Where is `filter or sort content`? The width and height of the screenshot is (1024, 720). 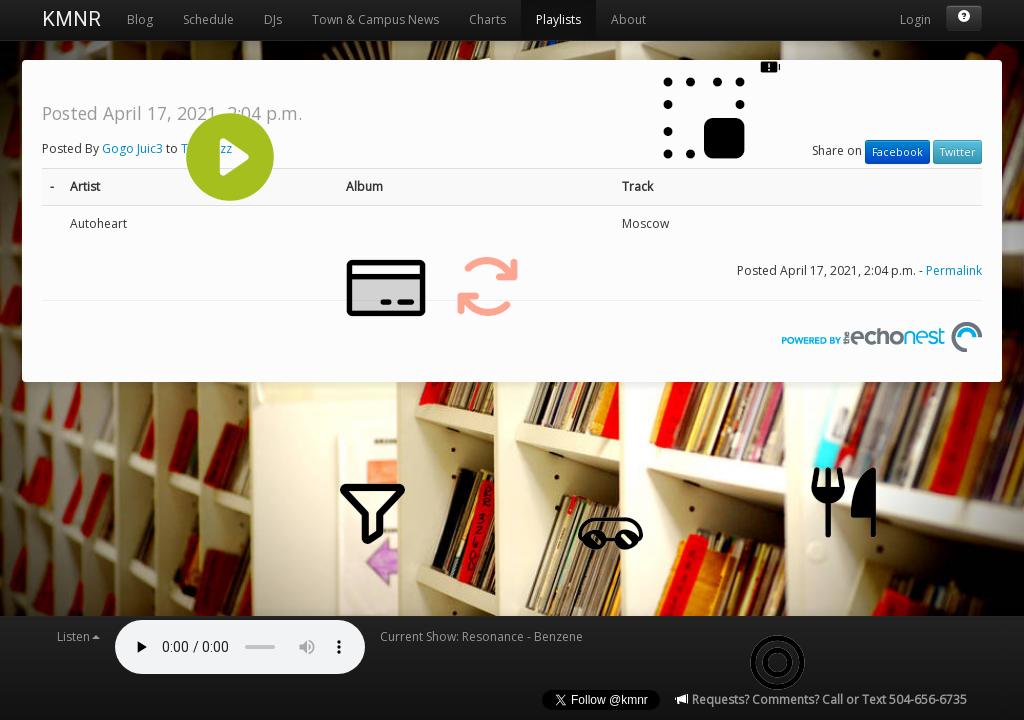
filter or sort content is located at coordinates (372, 511).